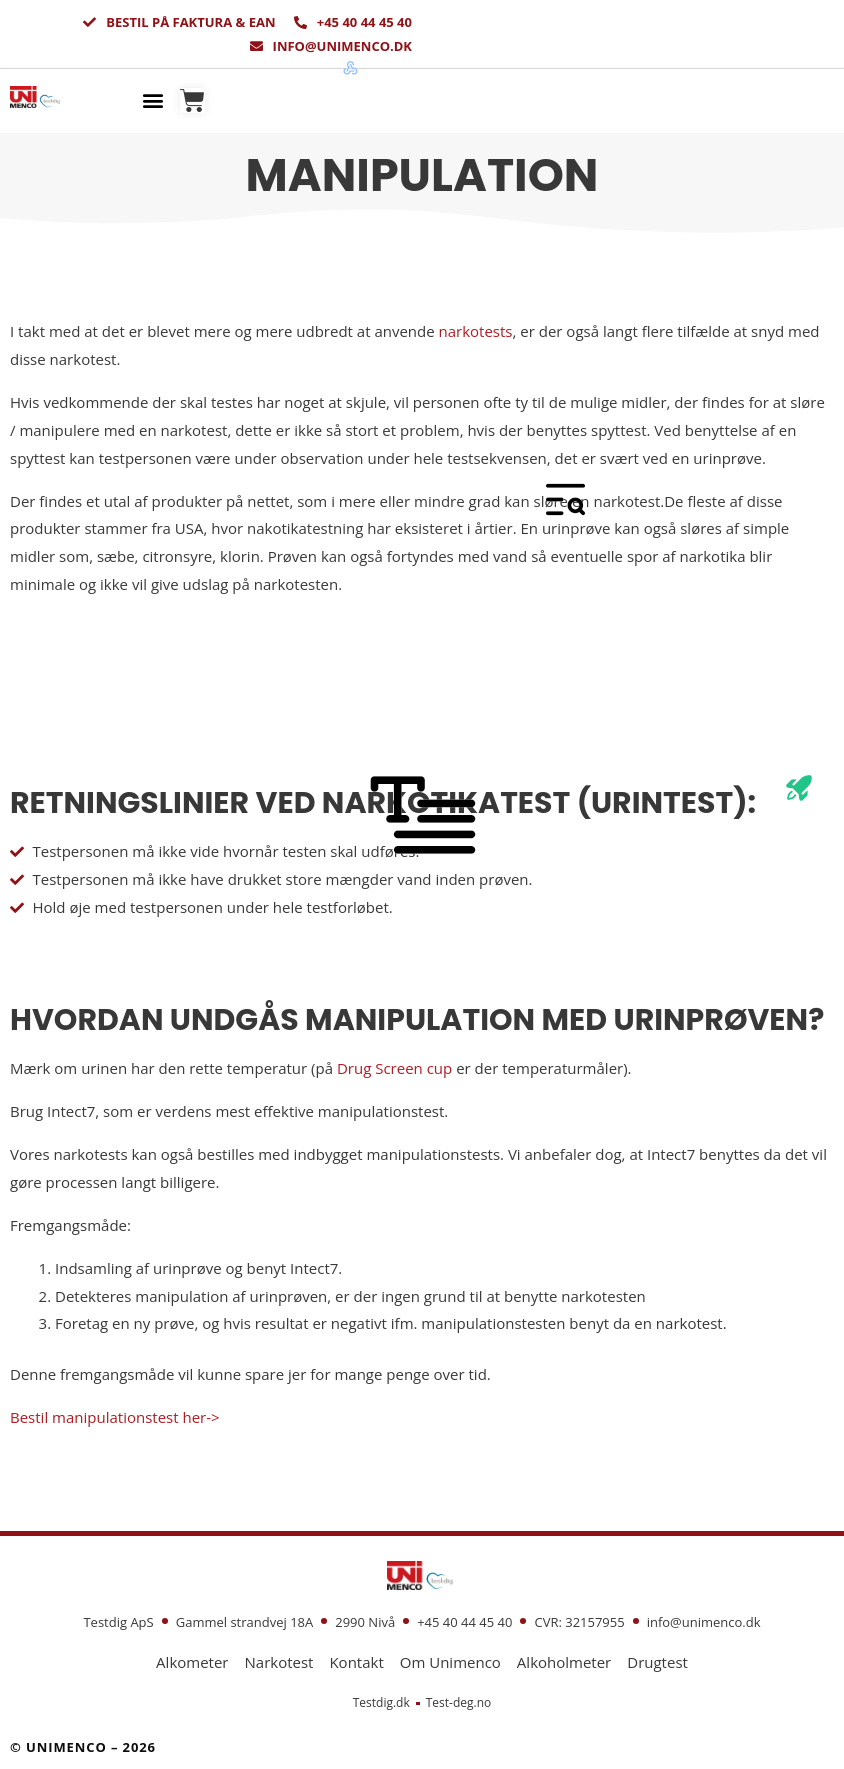  What do you see at coordinates (799, 787) in the screenshot?
I see `launch or deploy a project` at bounding box center [799, 787].